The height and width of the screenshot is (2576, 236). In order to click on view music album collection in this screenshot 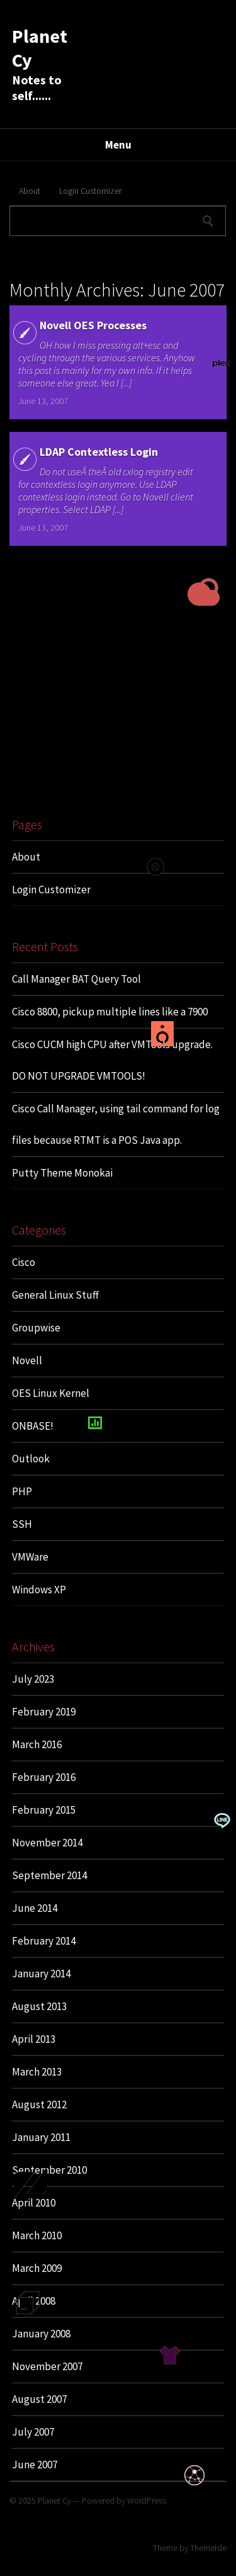, I will do `click(155, 867)`.